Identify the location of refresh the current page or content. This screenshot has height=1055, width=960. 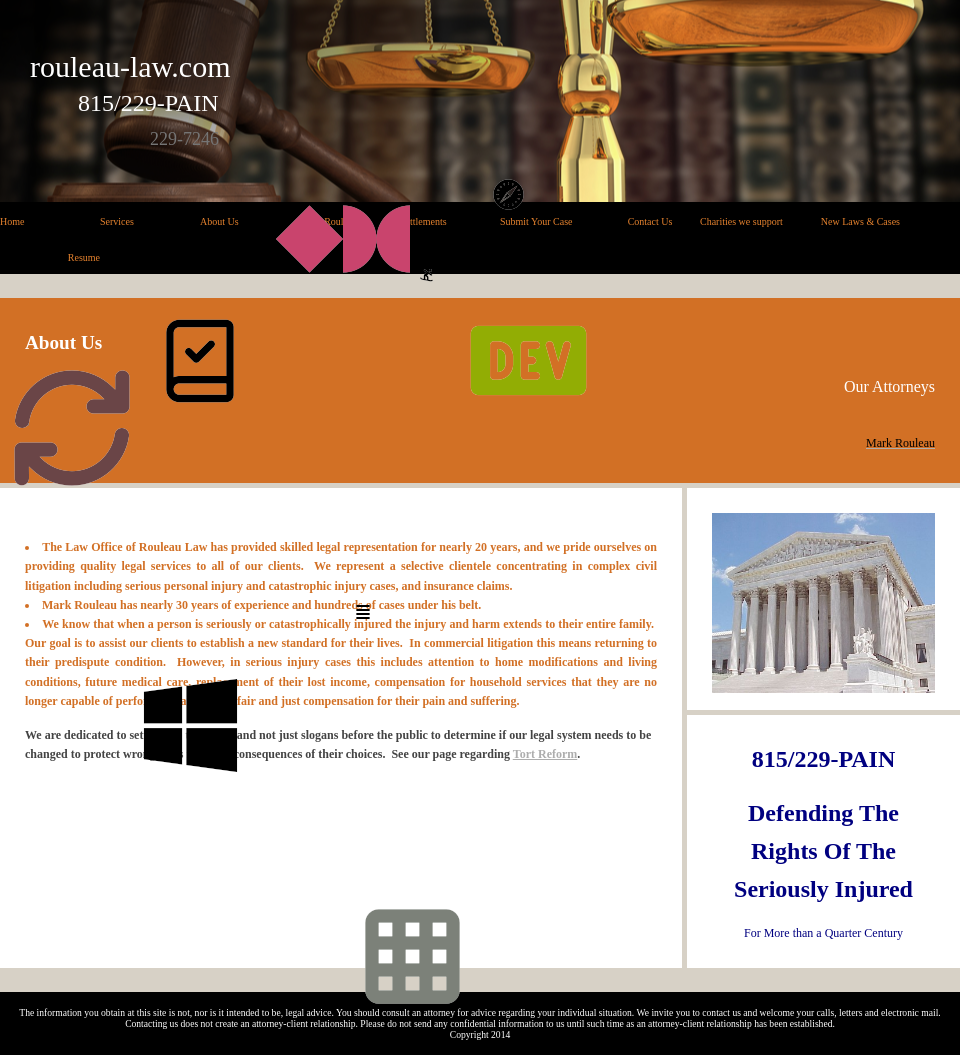
(72, 428).